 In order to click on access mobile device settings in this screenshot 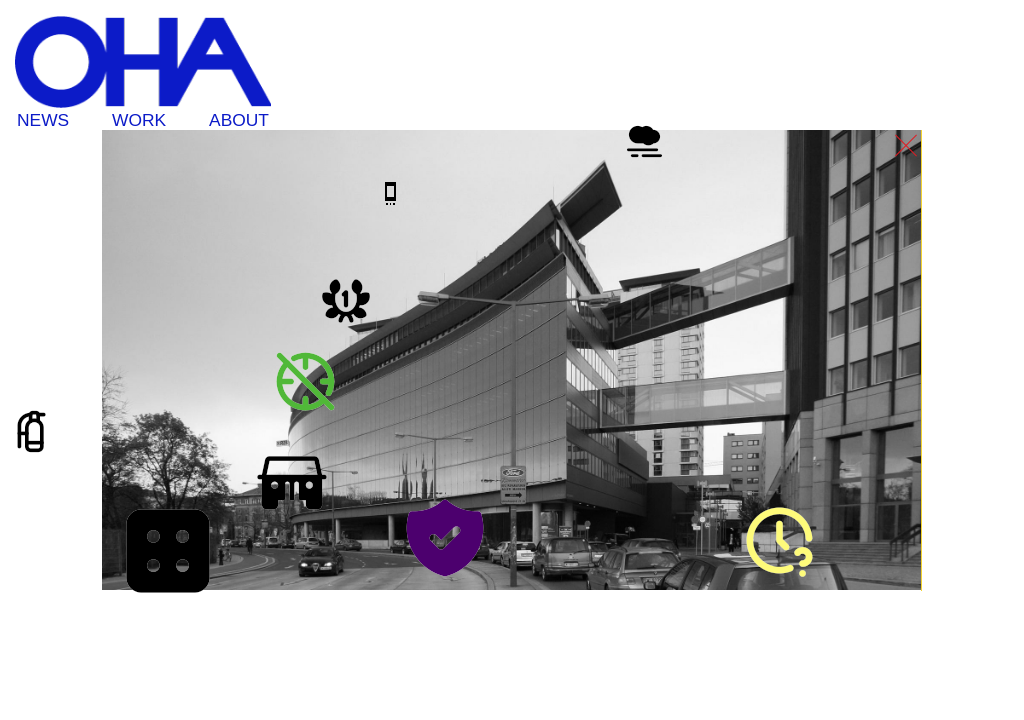, I will do `click(390, 193)`.